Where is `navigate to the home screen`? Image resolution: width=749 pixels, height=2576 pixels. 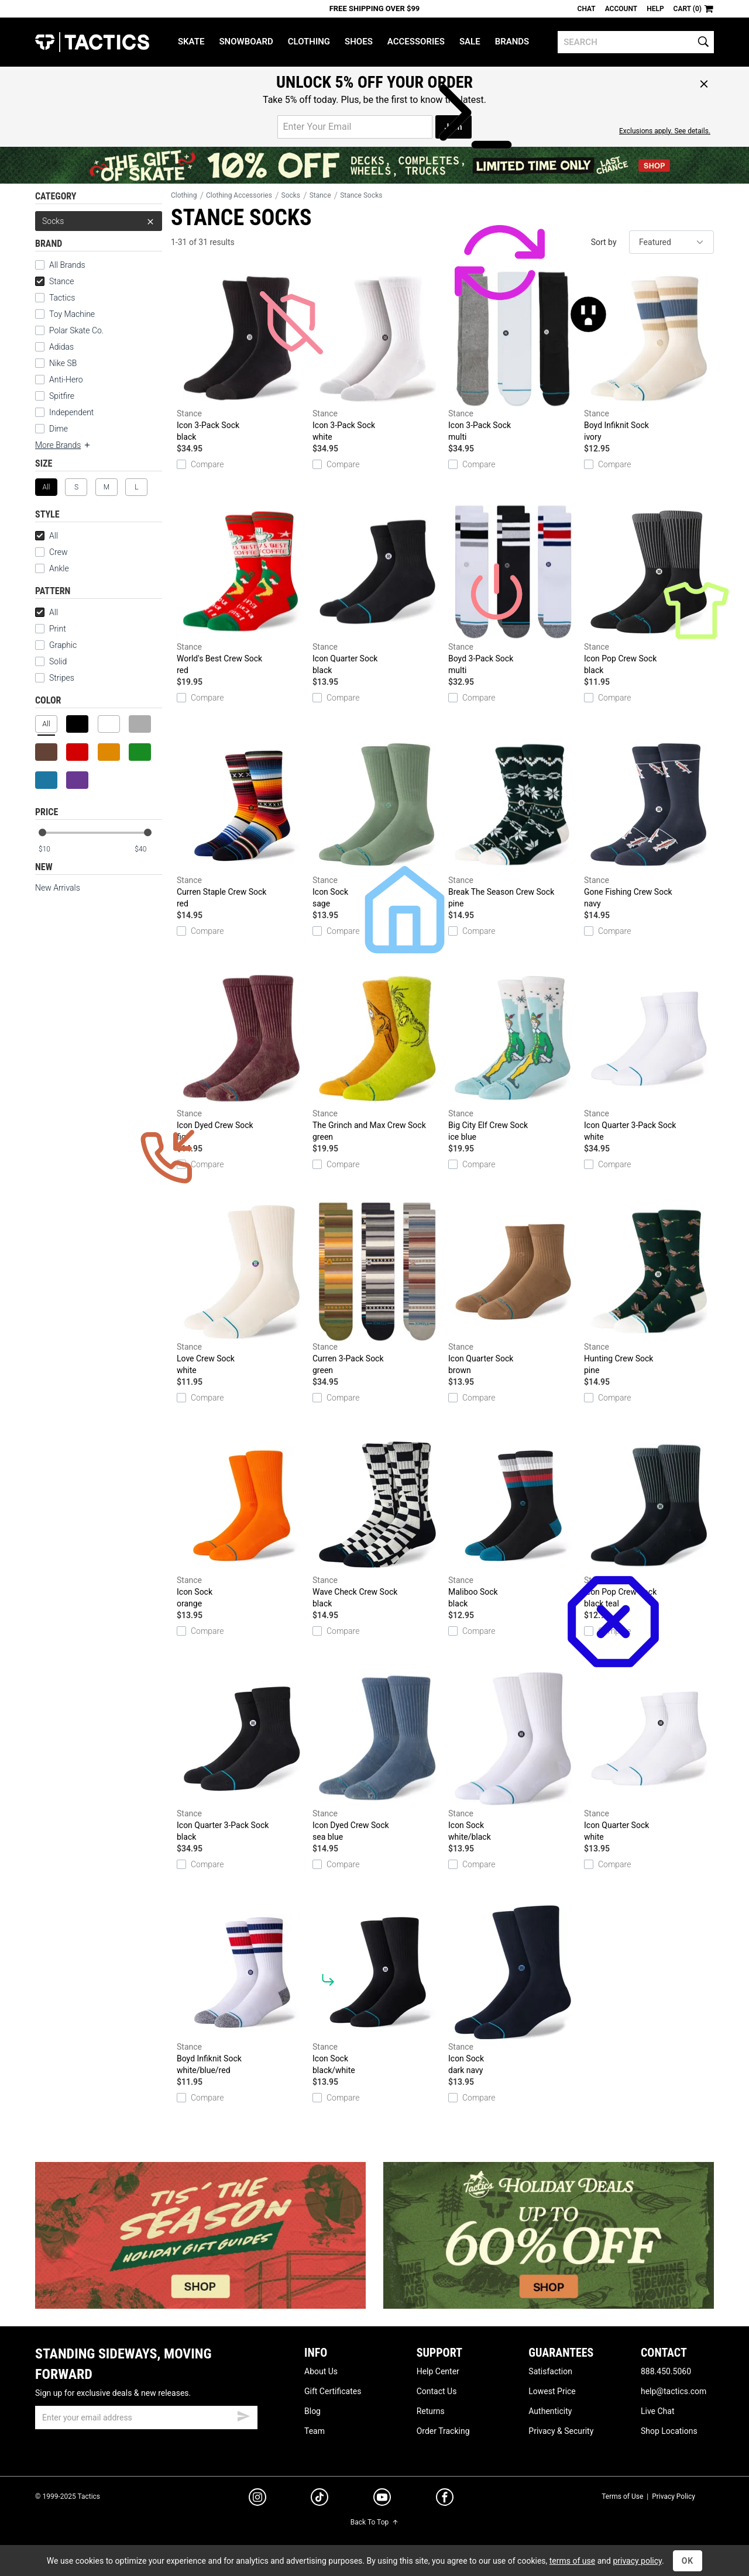
navigate to the home screen is located at coordinates (404, 909).